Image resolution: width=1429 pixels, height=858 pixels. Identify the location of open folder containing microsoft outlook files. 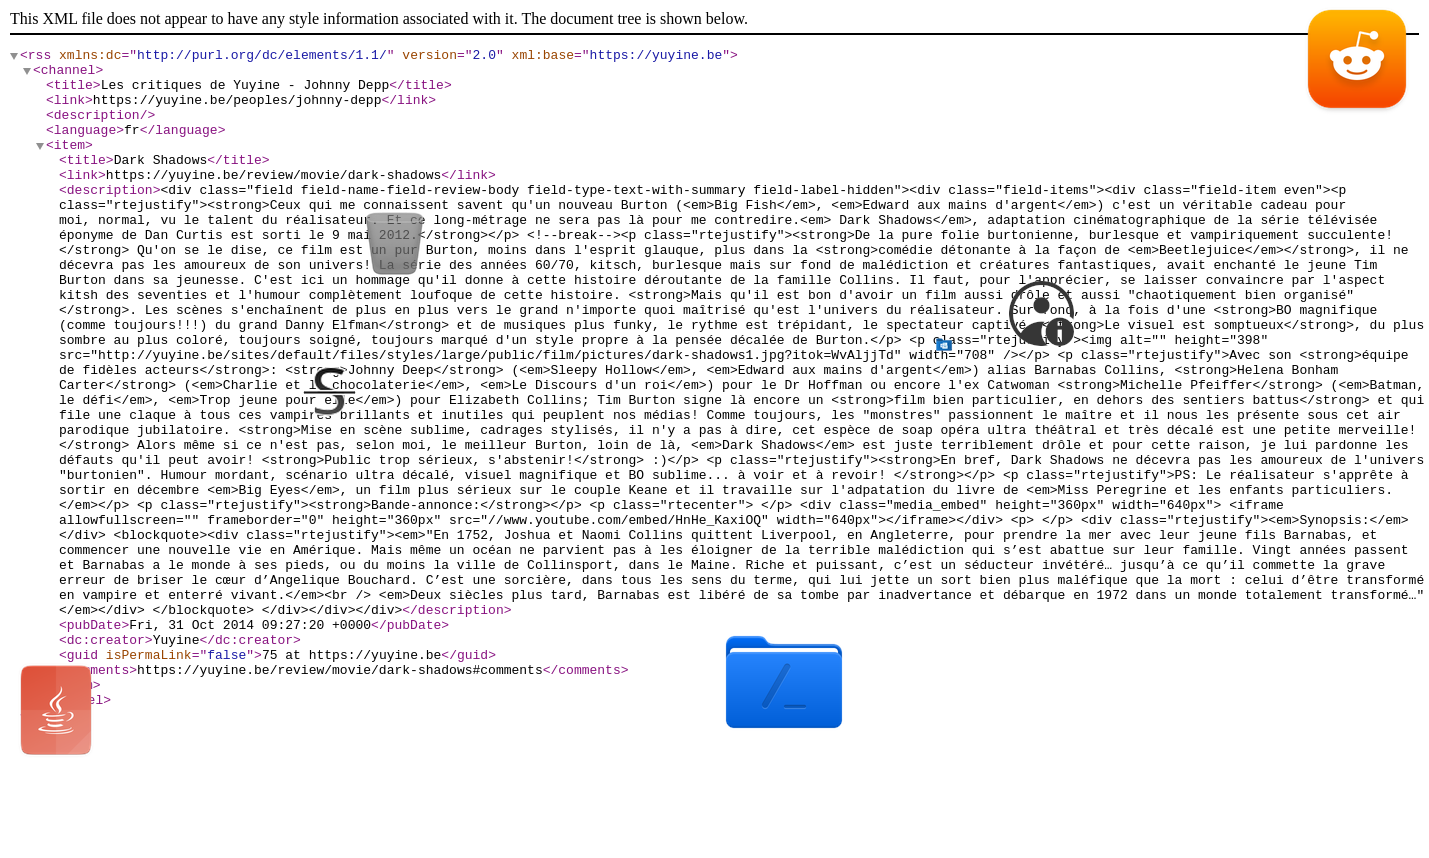
(944, 345).